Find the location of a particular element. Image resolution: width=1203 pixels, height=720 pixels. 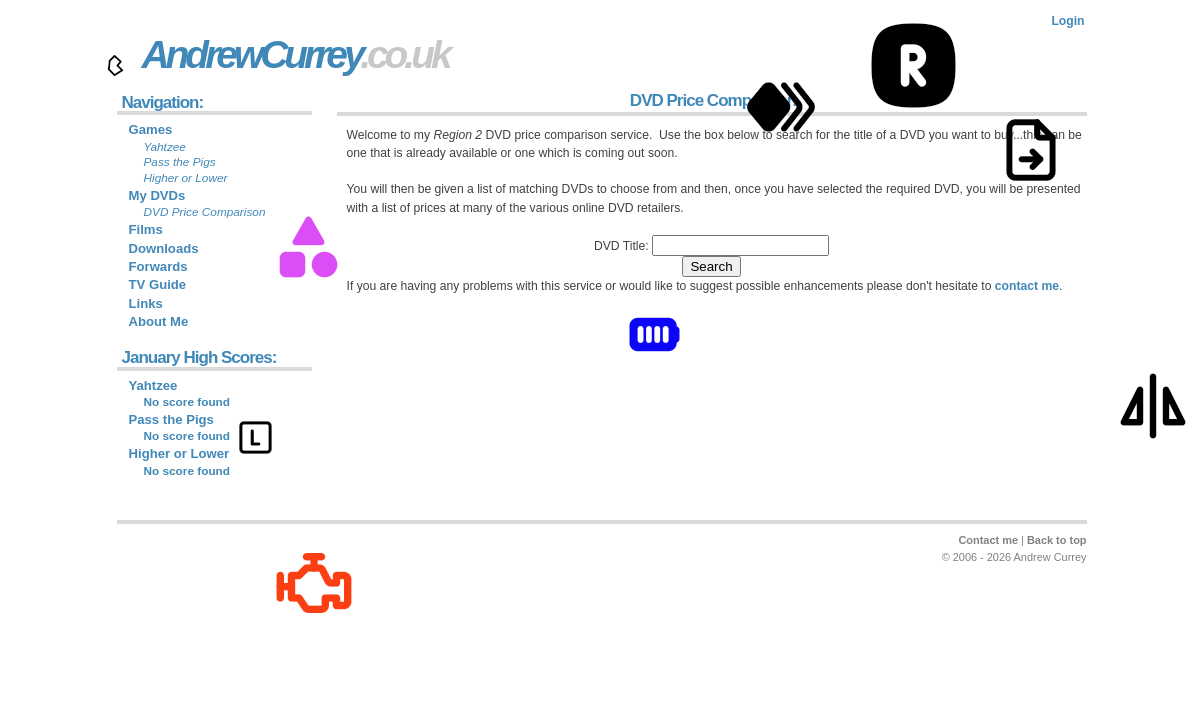

bulma CSS framework logo is located at coordinates (115, 65).